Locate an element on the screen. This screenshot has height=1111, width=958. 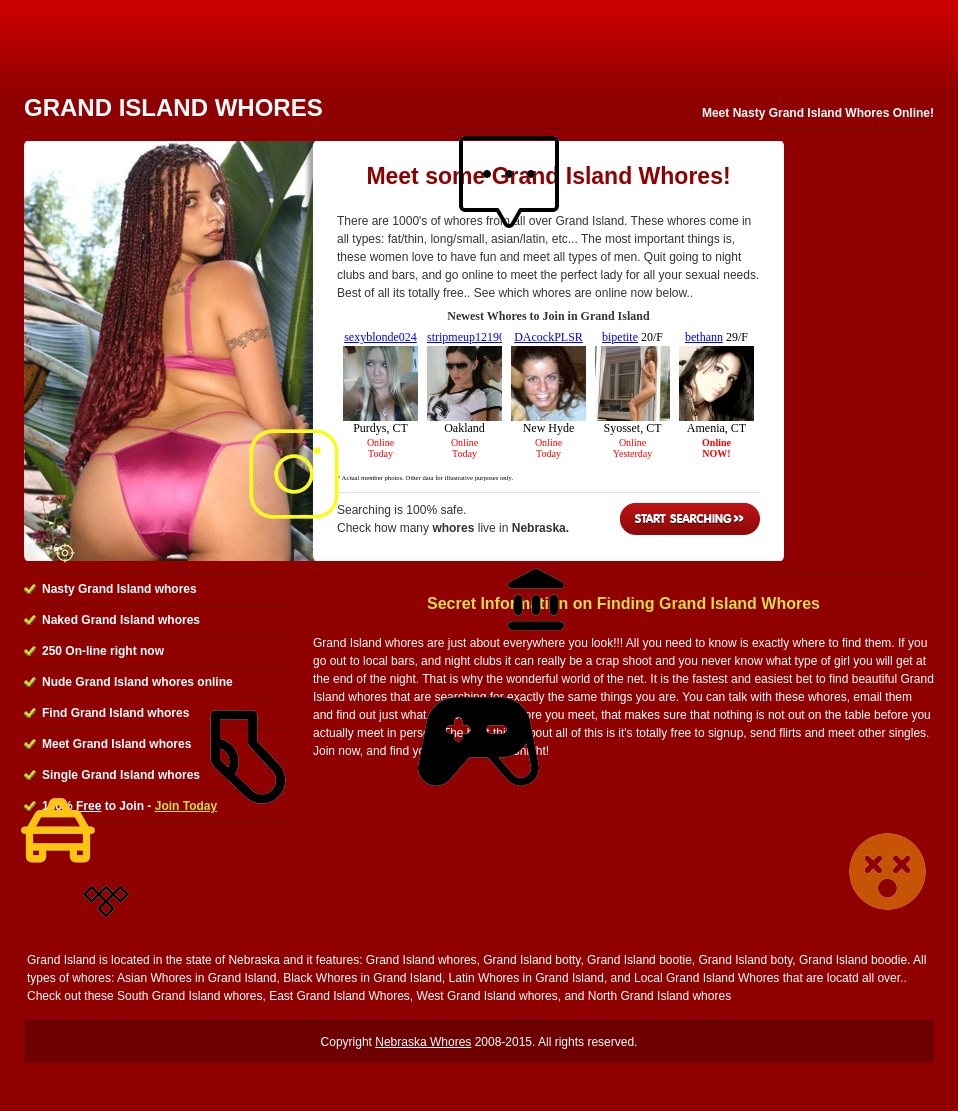
open tidal music streaming app is located at coordinates (106, 900).